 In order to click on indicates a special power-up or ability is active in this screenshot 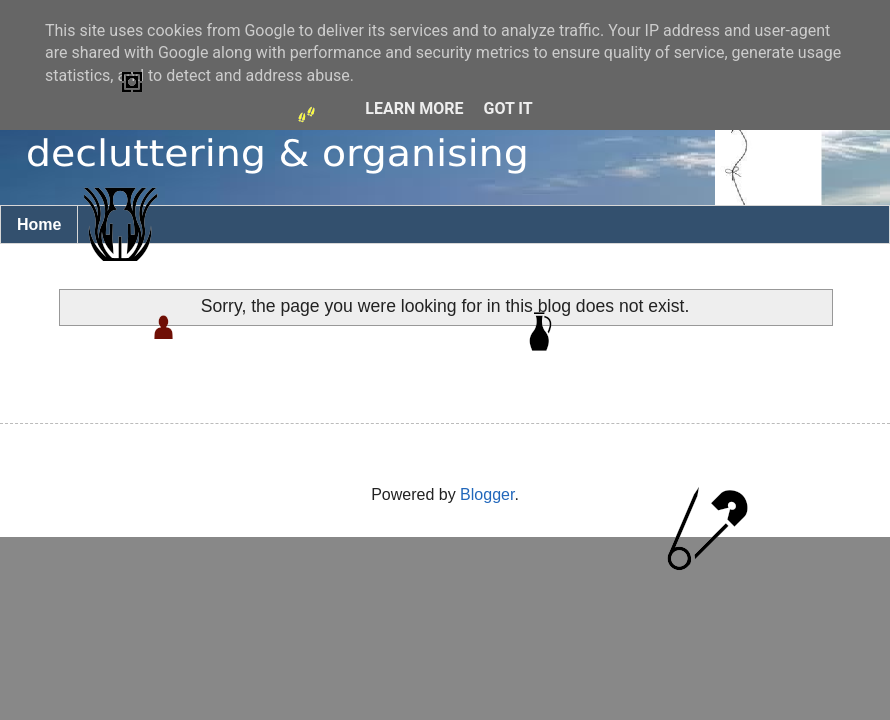, I will do `click(120, 224)`.